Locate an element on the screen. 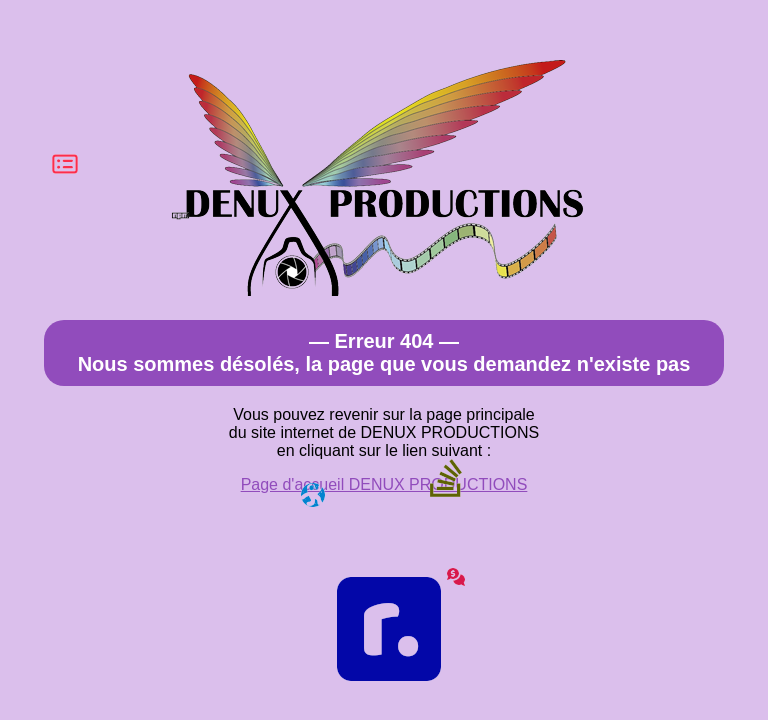  view list items or menu options is located at coordinates (65, 164).